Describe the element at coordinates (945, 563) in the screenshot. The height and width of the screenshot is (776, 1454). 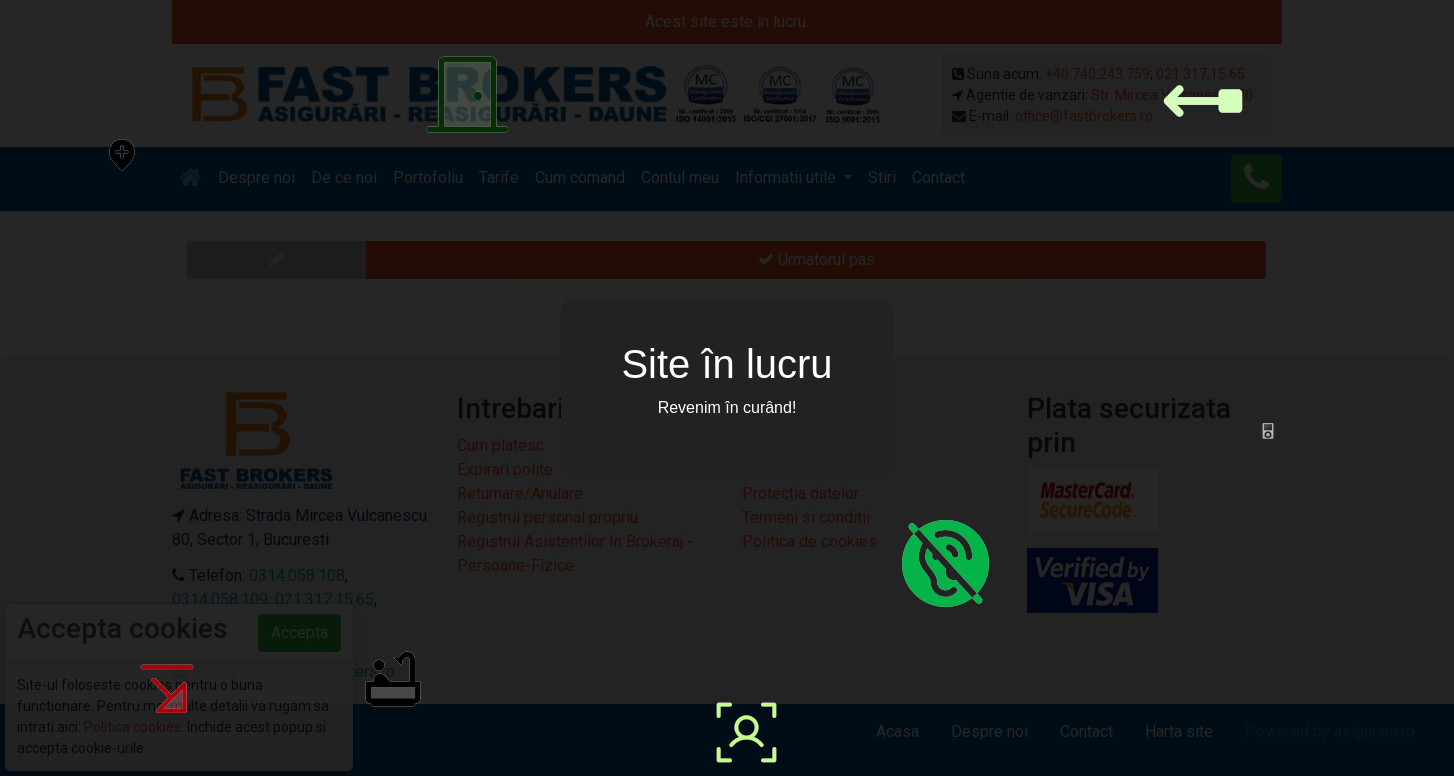
I see `mute or disable hearing assistance features` at that location.